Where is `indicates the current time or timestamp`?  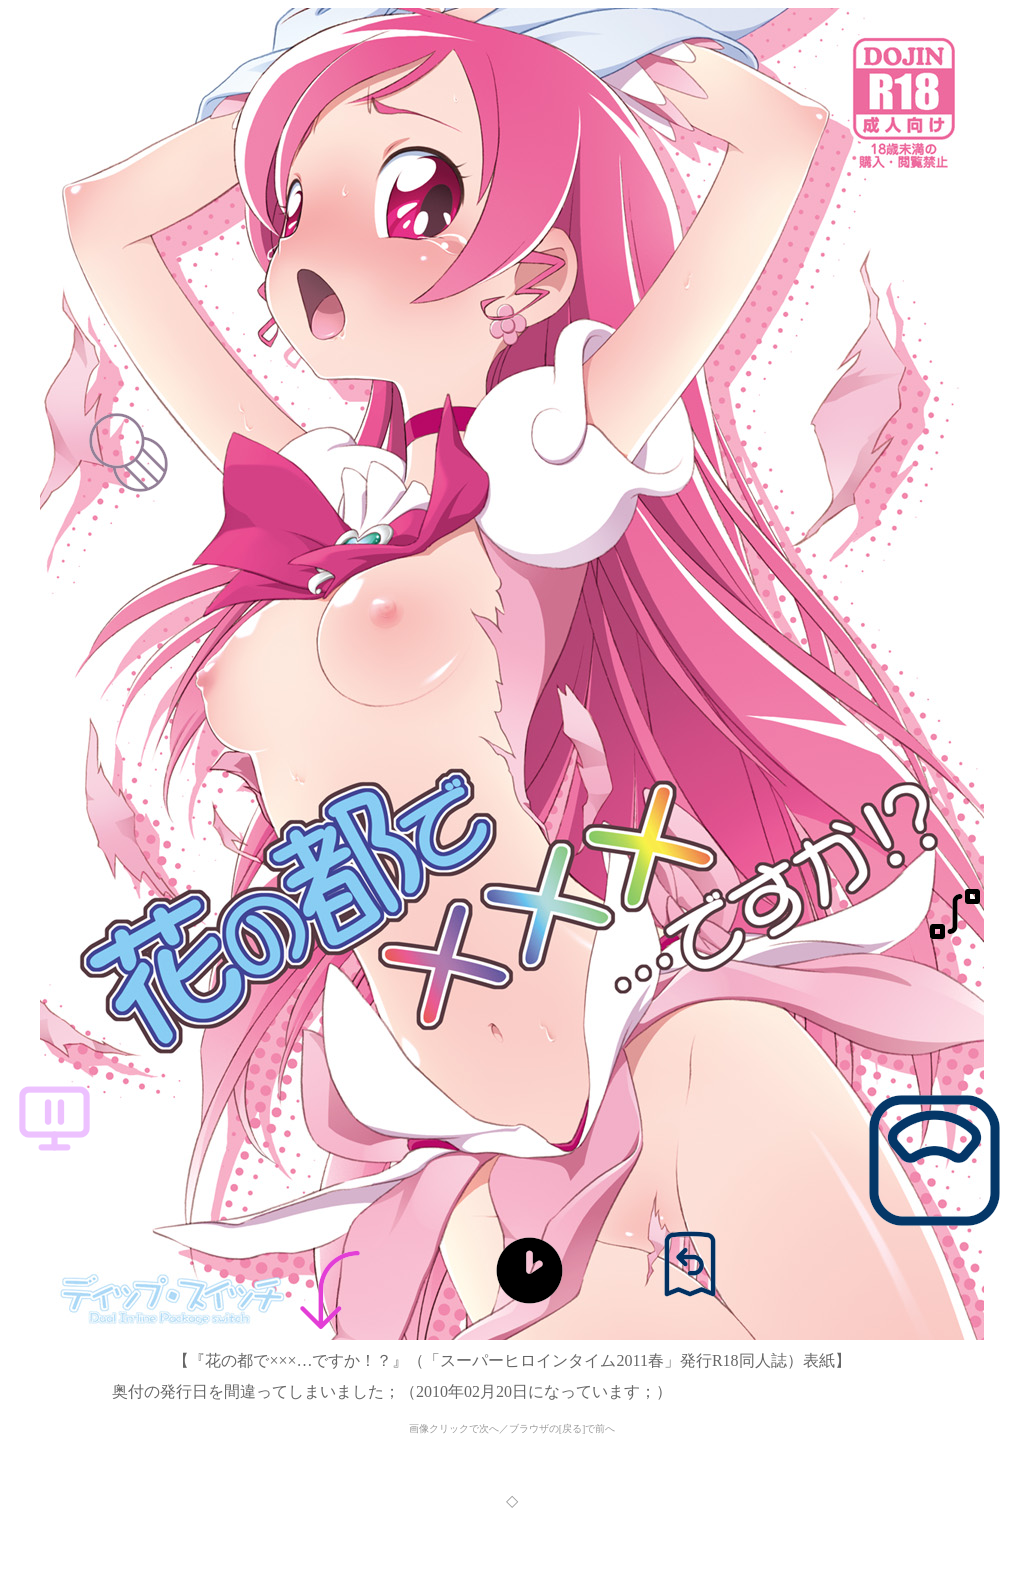
indicates the current time or timestamp is located at coordinates (529, 1270).